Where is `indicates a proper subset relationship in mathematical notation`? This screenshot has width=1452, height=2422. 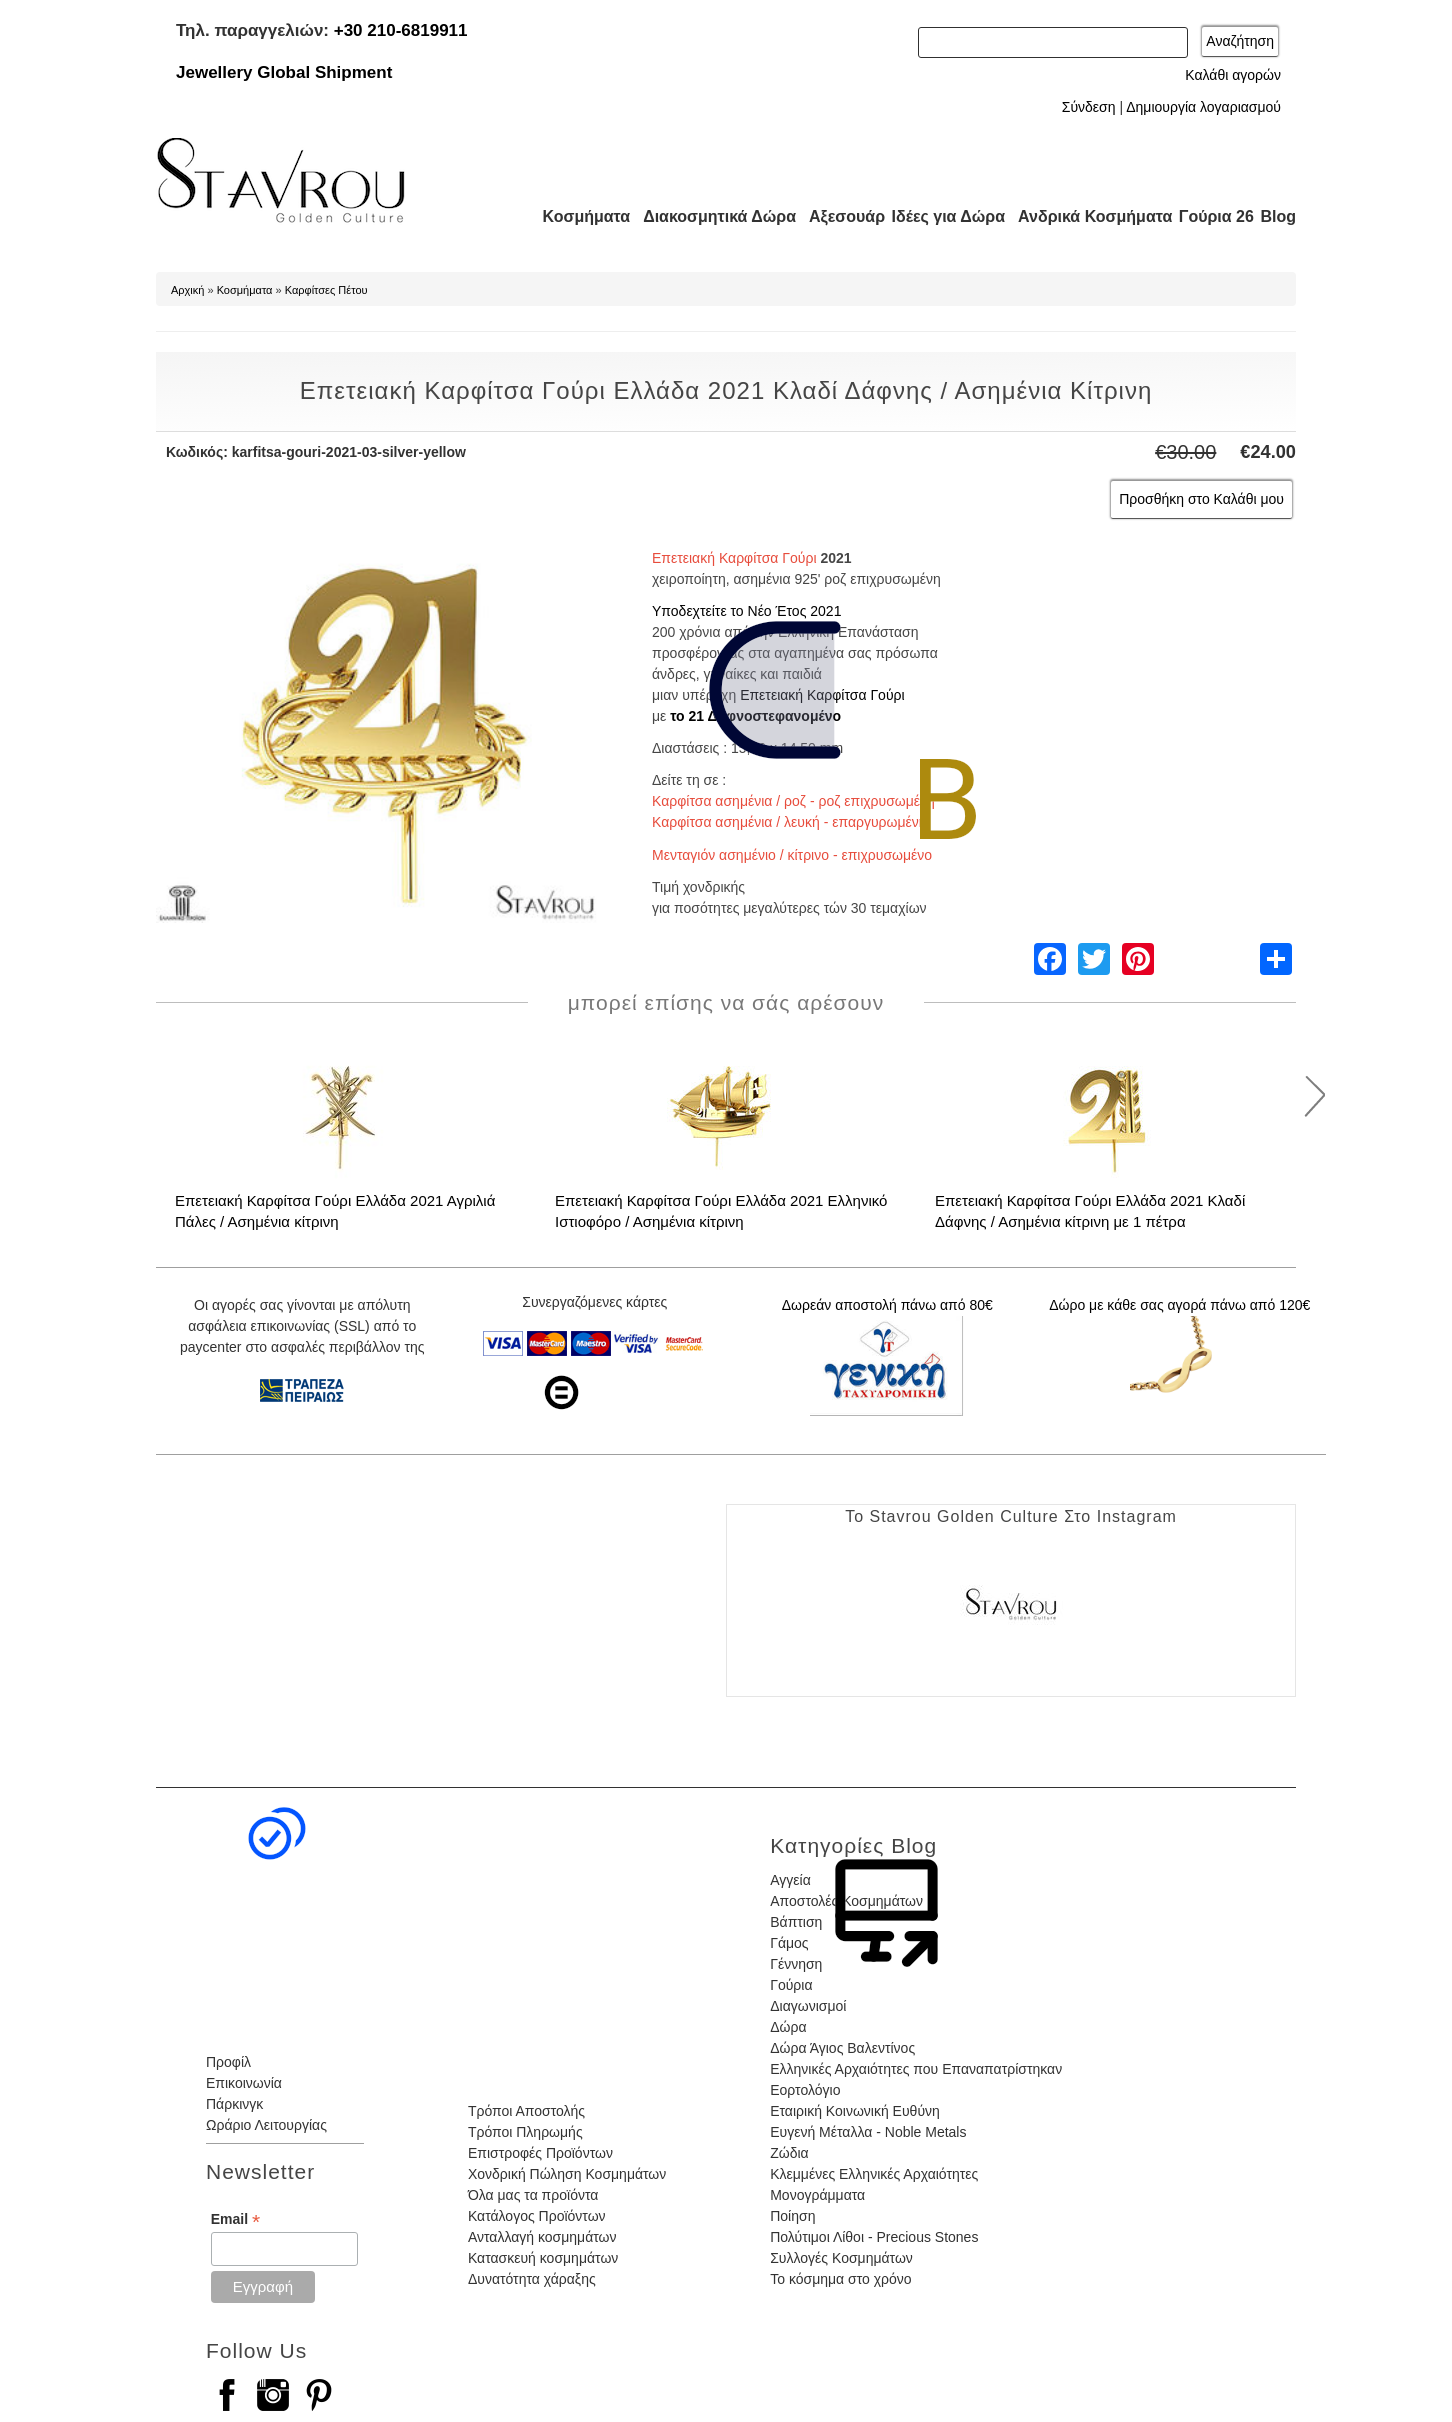
indicates a proper subset relationship in mathematical notation is located at coordinates (778, 690).